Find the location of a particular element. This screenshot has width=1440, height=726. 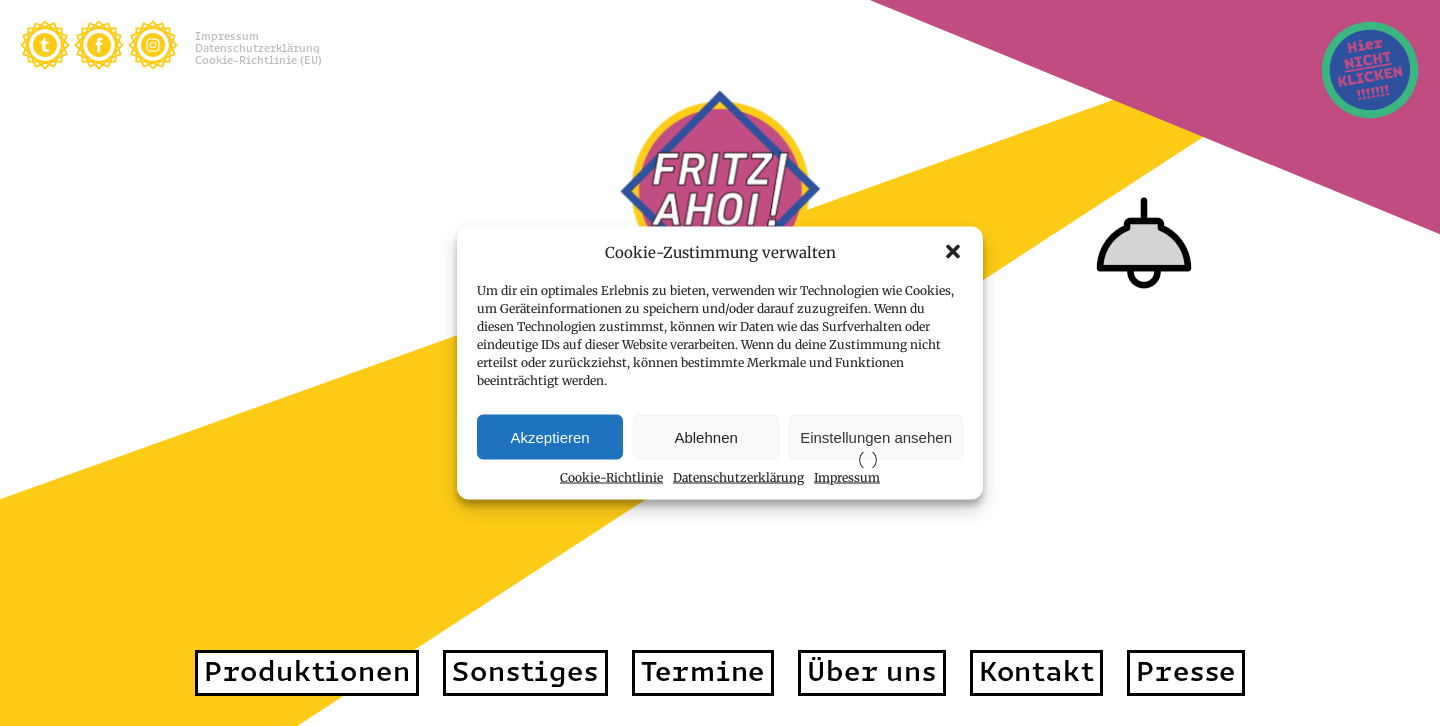

toggle pendant lamp on/off is located at coordinates (1144, 248).